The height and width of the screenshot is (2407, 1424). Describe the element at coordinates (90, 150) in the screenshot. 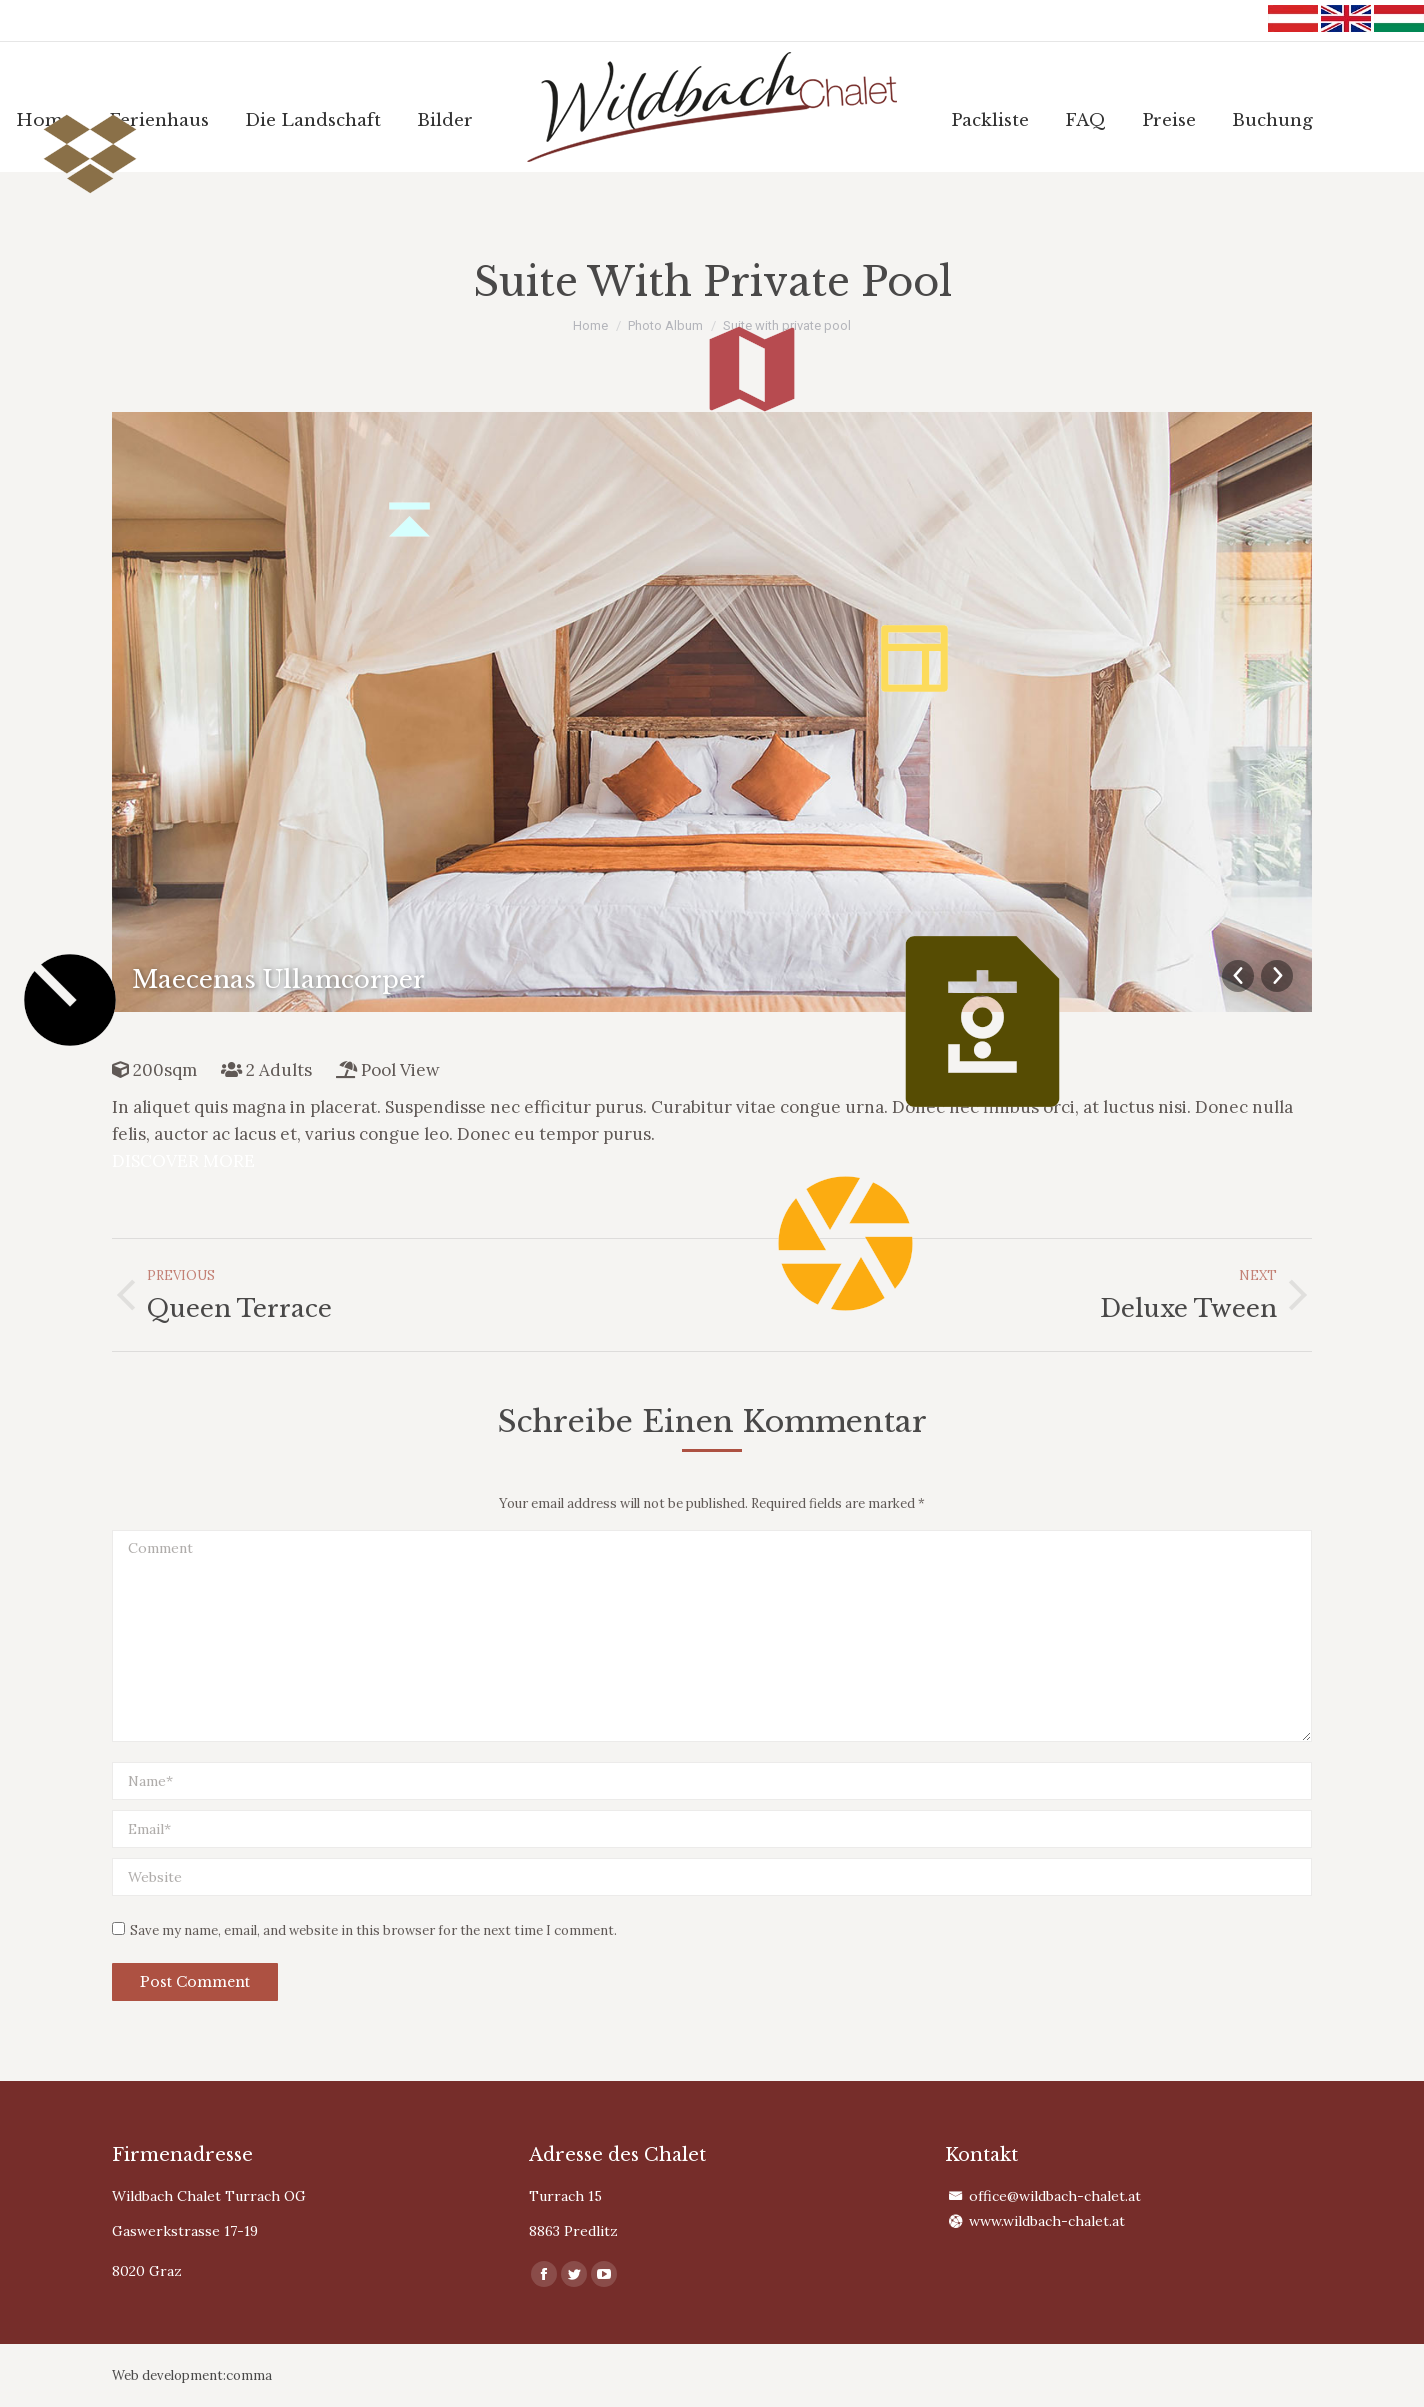

I see `open Dropbox cloud storage` at that location.